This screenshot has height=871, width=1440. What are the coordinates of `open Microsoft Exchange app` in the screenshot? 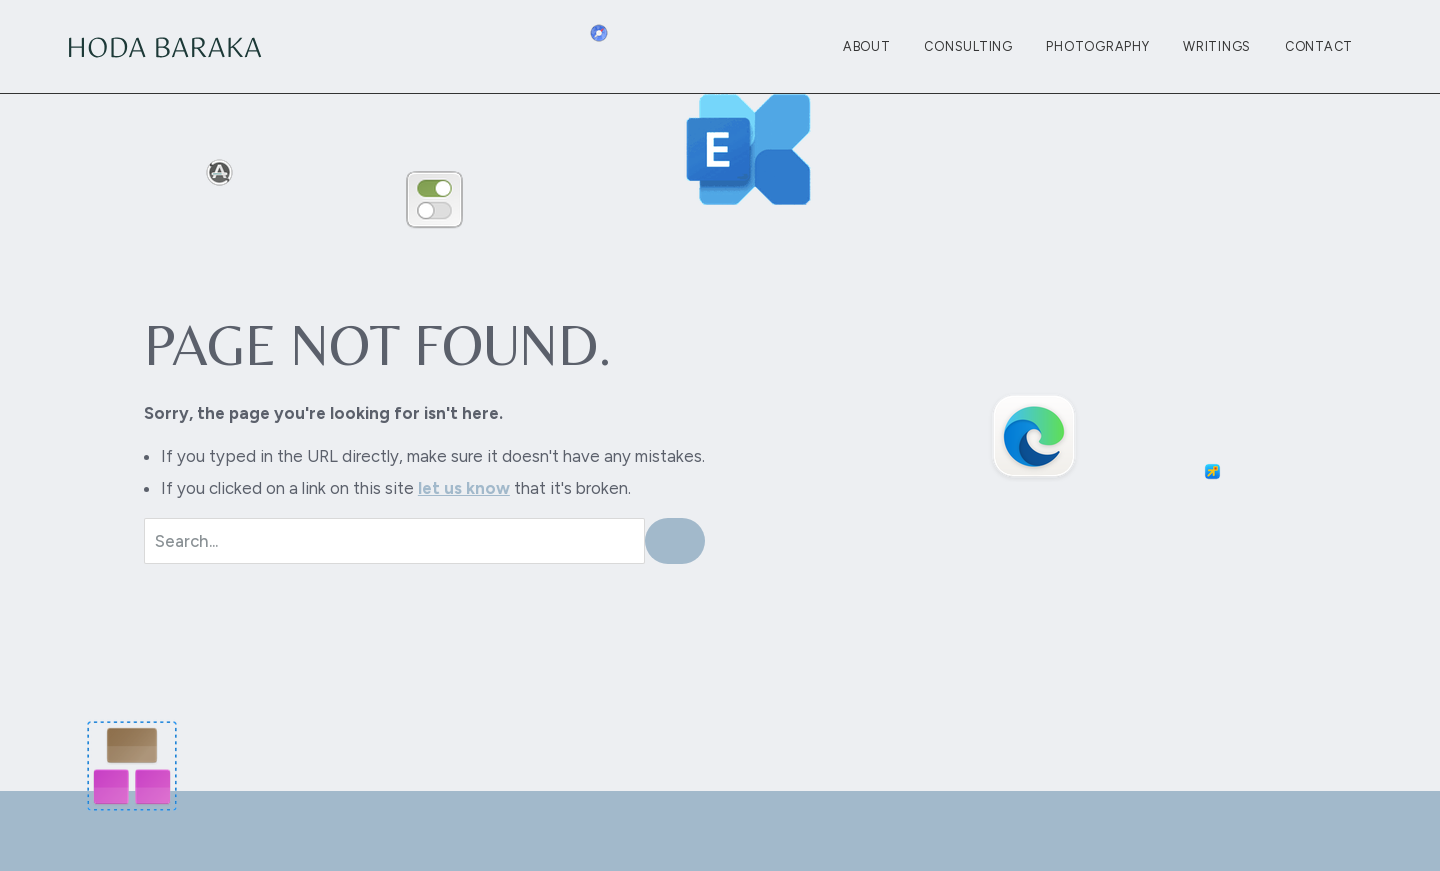 It's located at (749, 150).